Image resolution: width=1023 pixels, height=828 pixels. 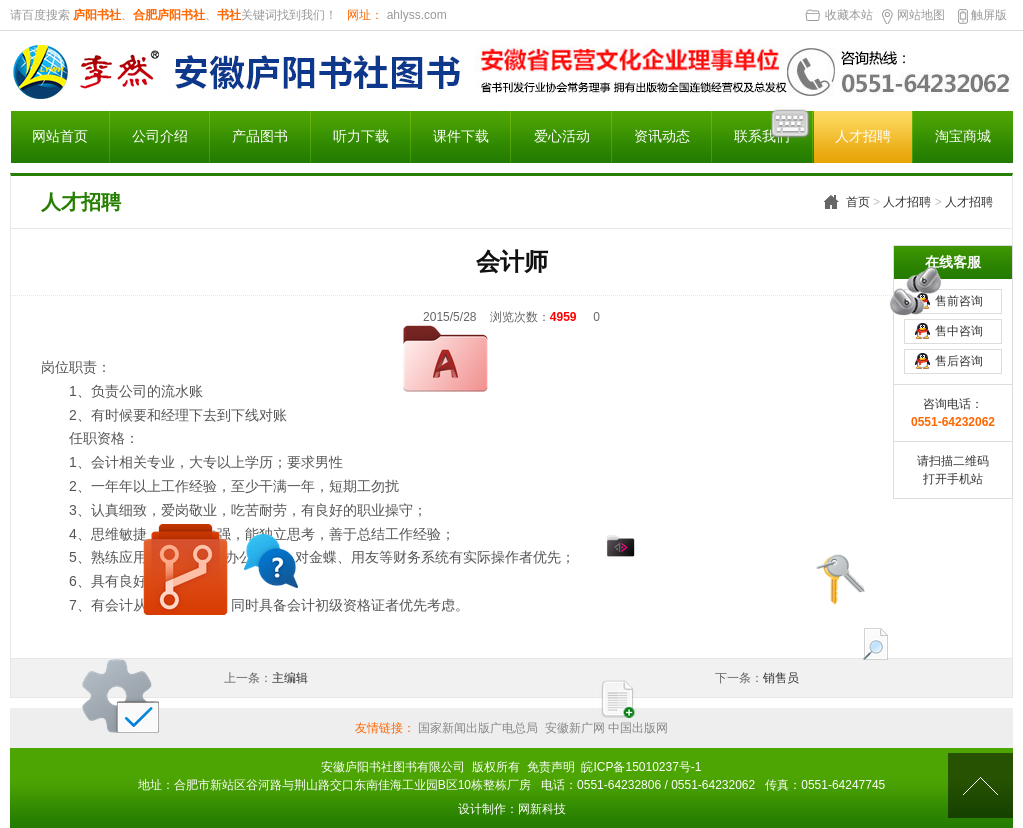 I want to click on access administrator tools and settings, so click(x=117, y=696).